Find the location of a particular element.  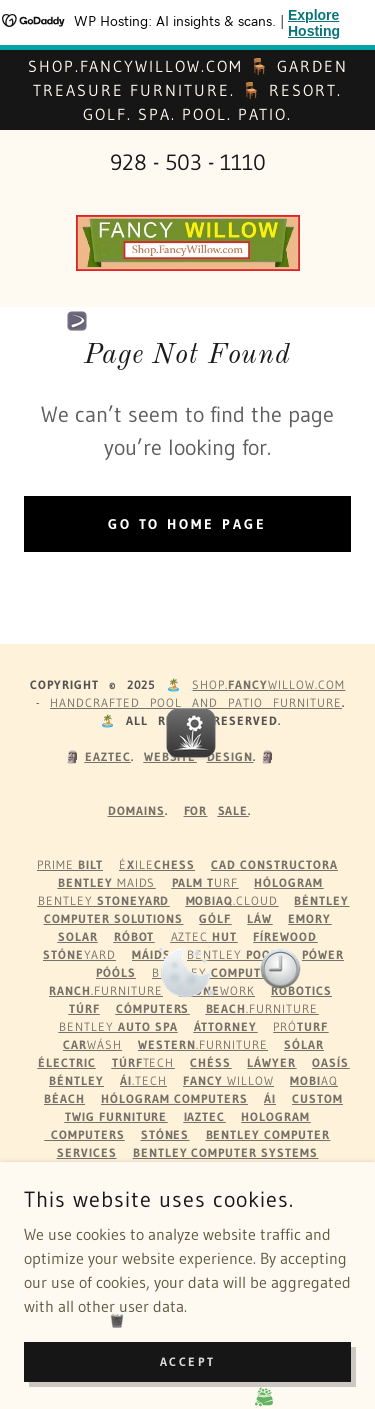

open wicked engine editor is located at coordinates (191, 733).